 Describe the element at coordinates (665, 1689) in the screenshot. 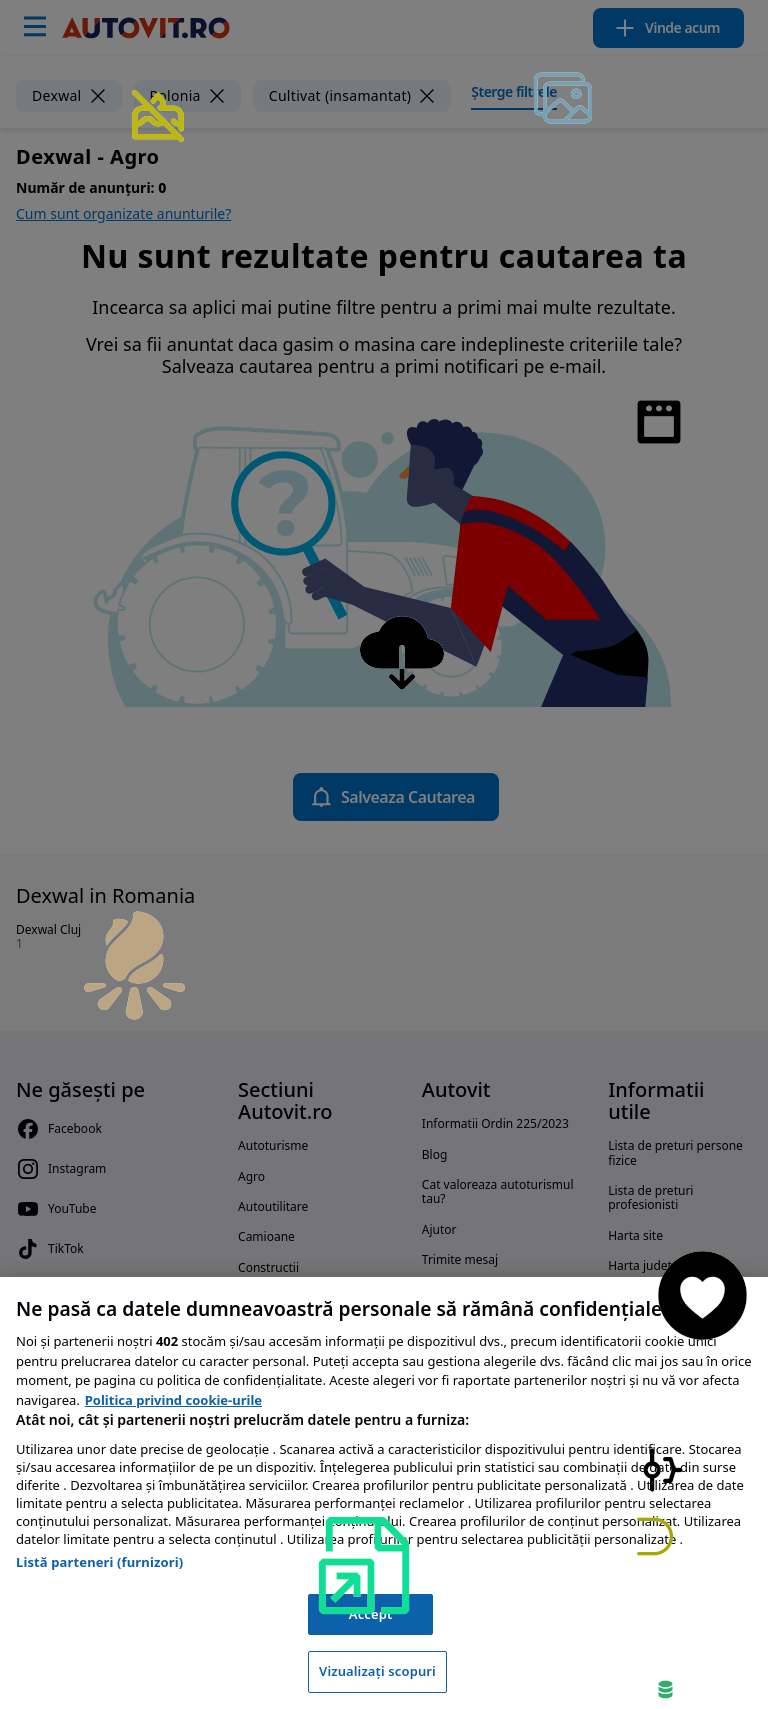

I see `access server or database settings` at that location.